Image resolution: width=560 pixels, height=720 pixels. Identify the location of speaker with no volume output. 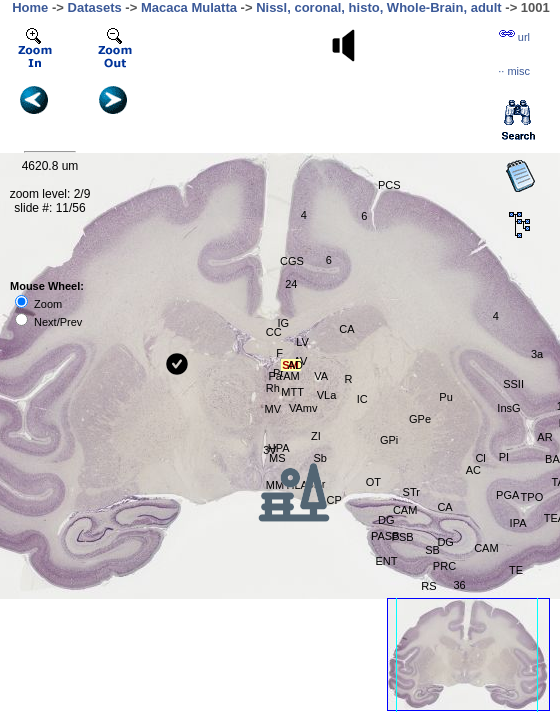
(349, 45).